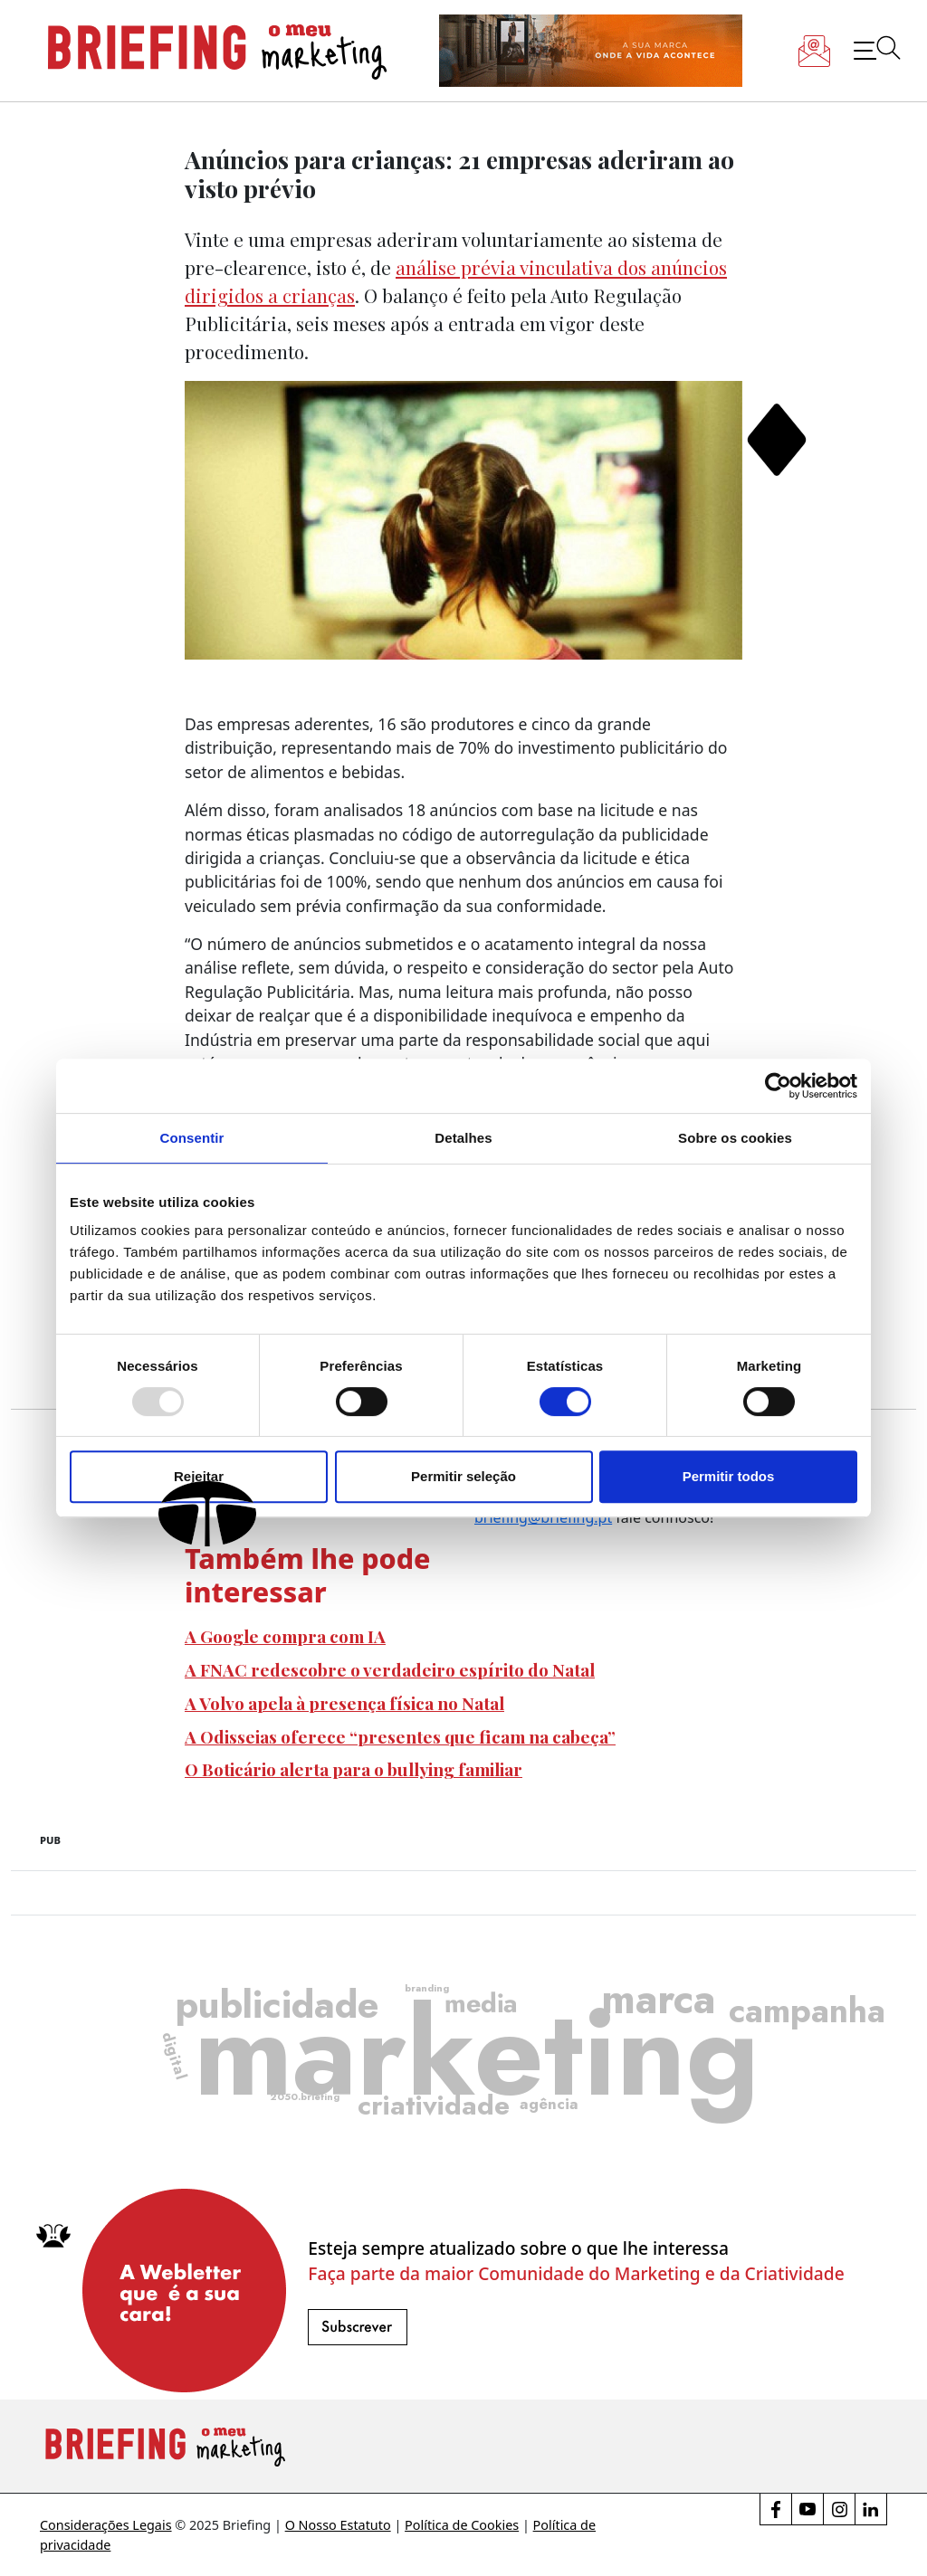  Describe the element at coordinates (777, 440) in the screenshot. I see `diamond suit symbol for card games` at that location.